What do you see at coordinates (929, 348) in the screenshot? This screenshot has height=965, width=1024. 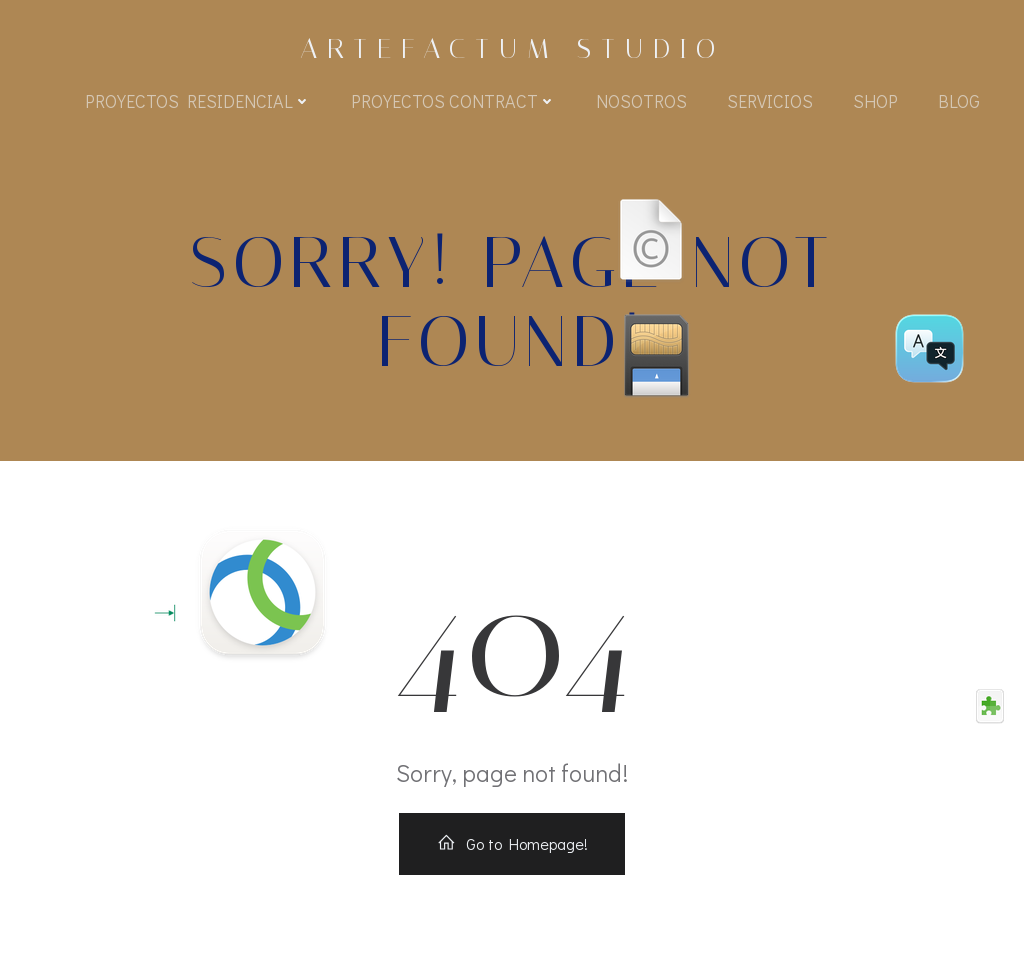 I see `open the translation app` at bounding box center [929, 348].